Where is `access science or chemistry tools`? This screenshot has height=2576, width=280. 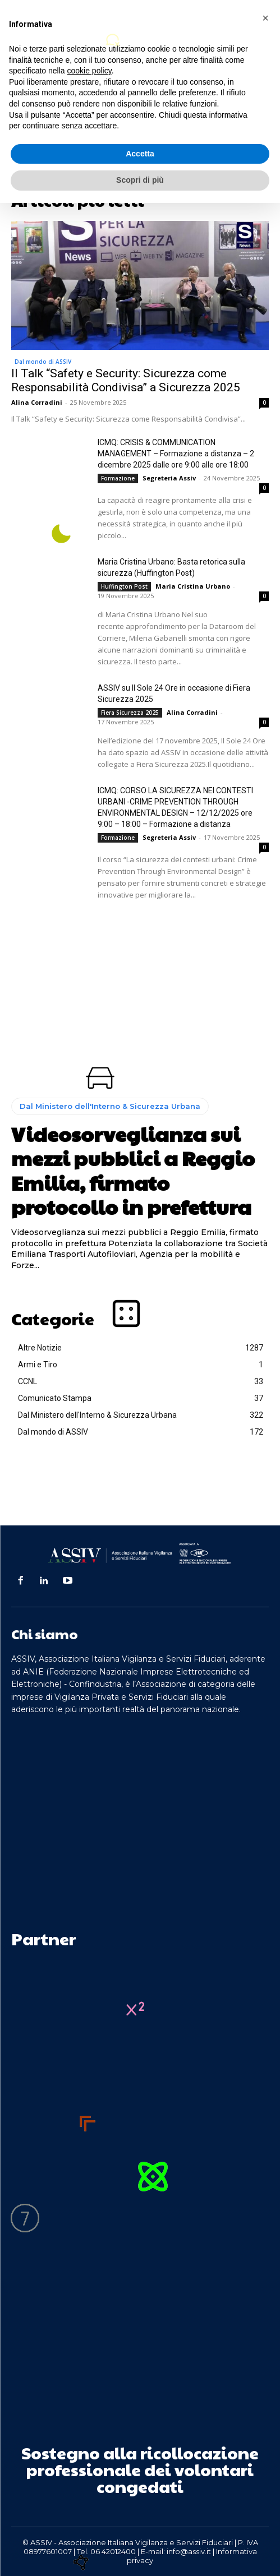 access science or chemistry tools is located at coordinates (153, 2176).